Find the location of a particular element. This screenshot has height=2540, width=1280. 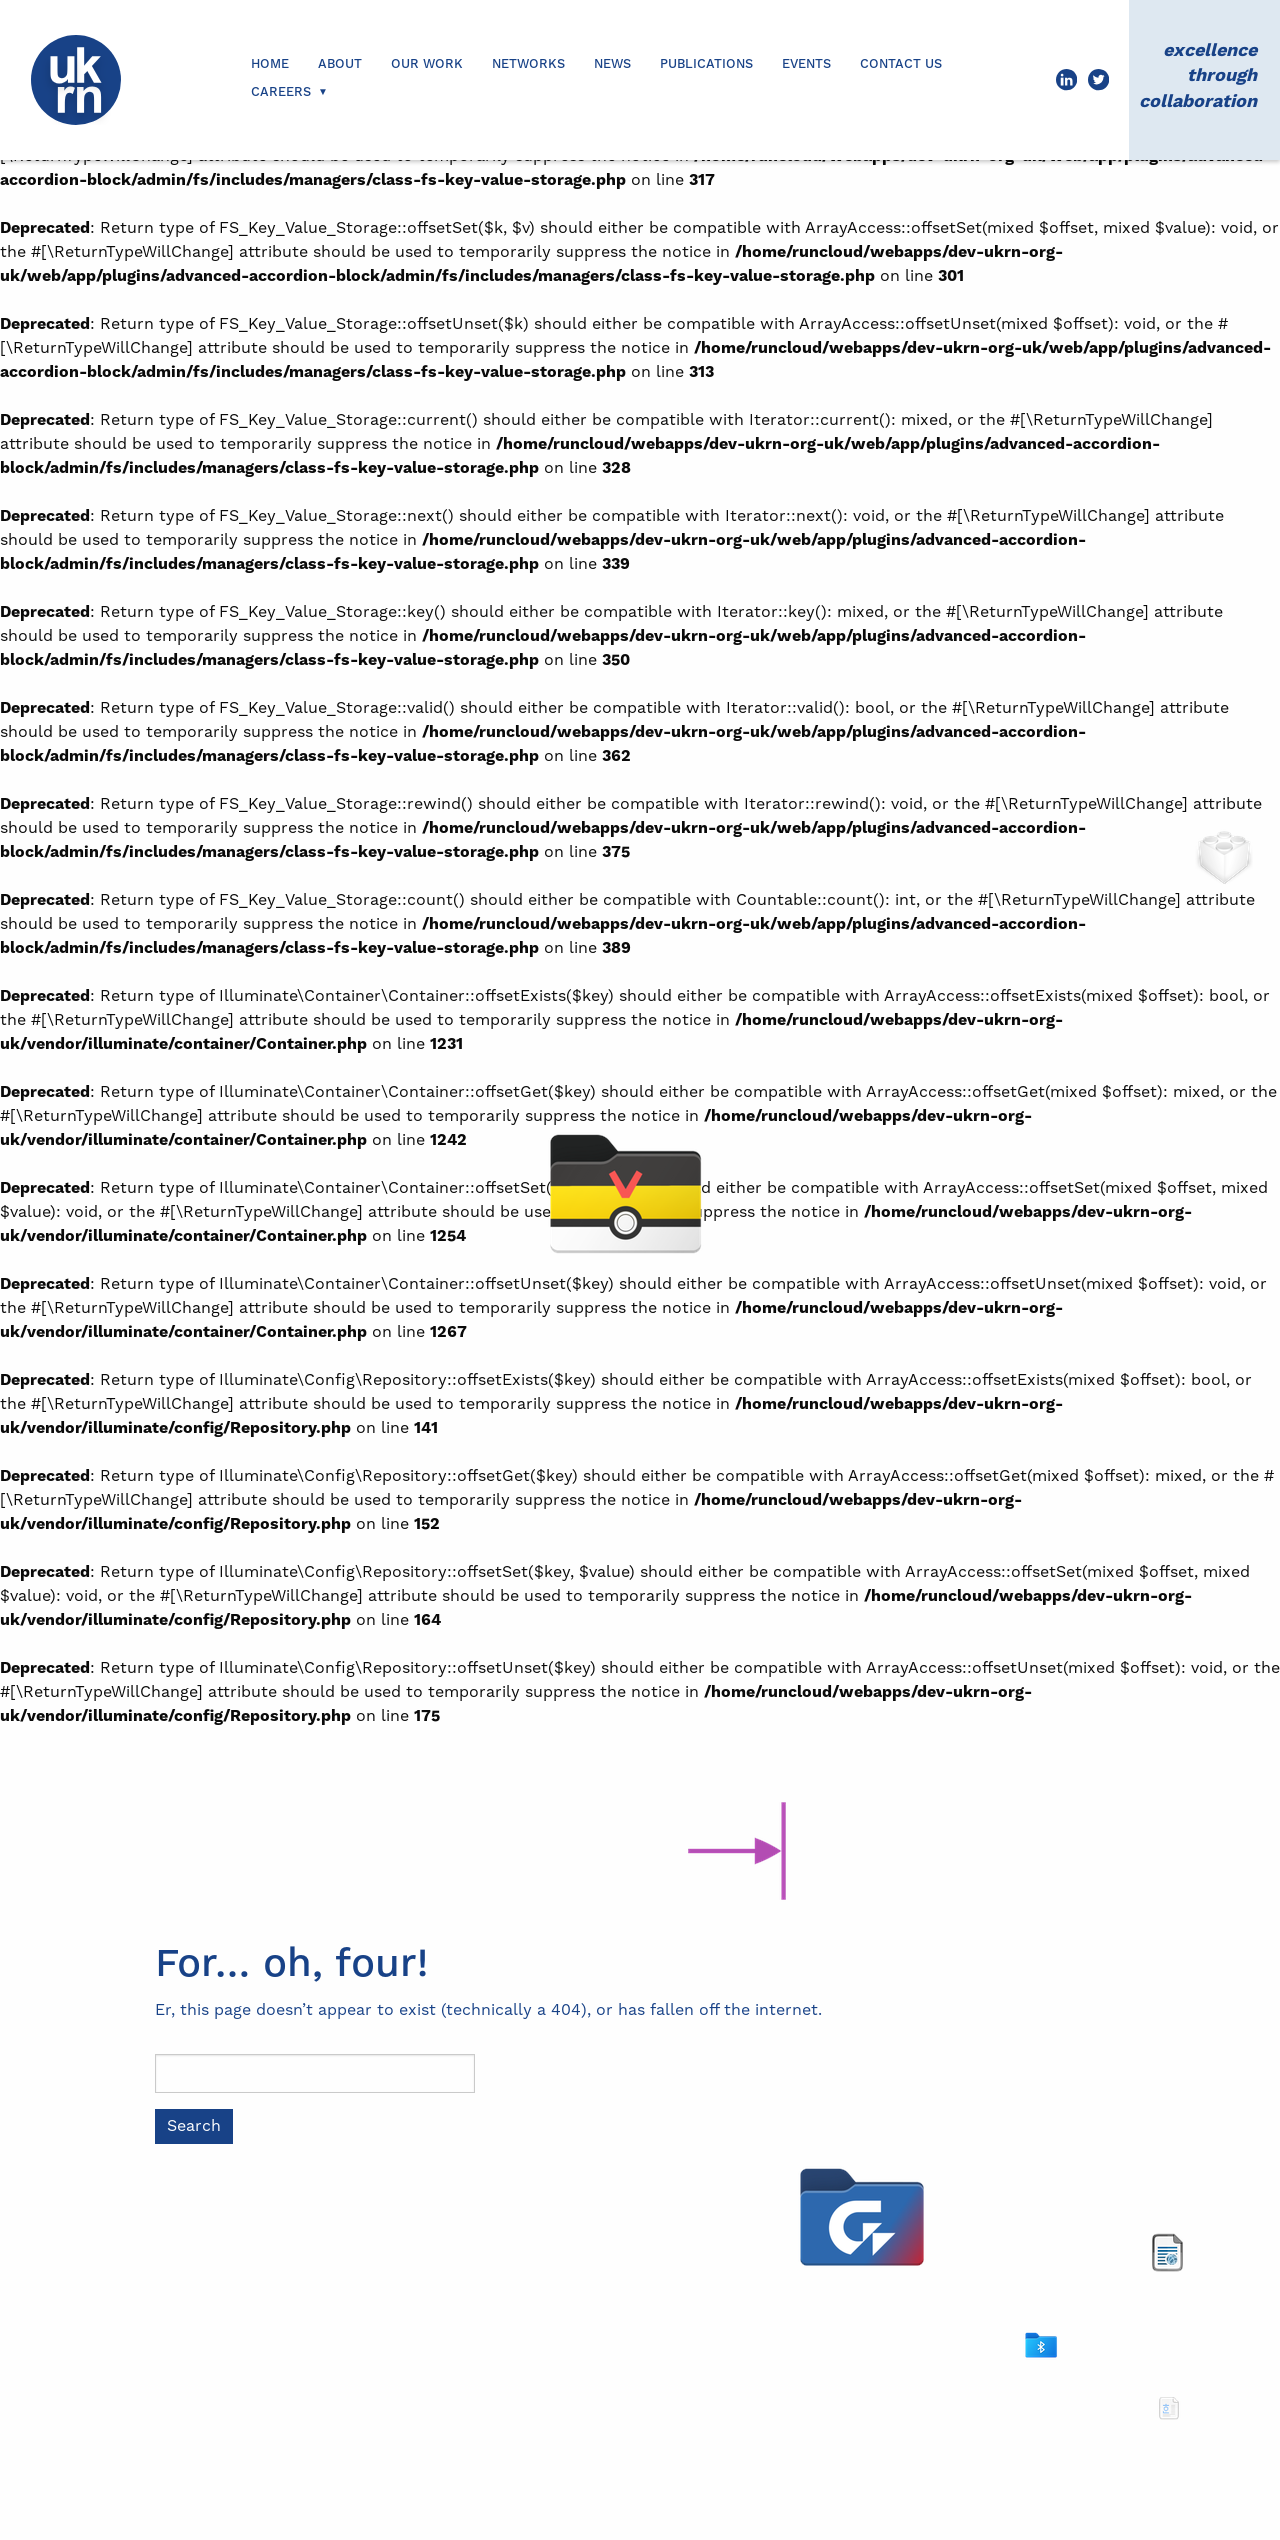

open bluetooth file transfers folder is located at coordinates (1041, 2346).